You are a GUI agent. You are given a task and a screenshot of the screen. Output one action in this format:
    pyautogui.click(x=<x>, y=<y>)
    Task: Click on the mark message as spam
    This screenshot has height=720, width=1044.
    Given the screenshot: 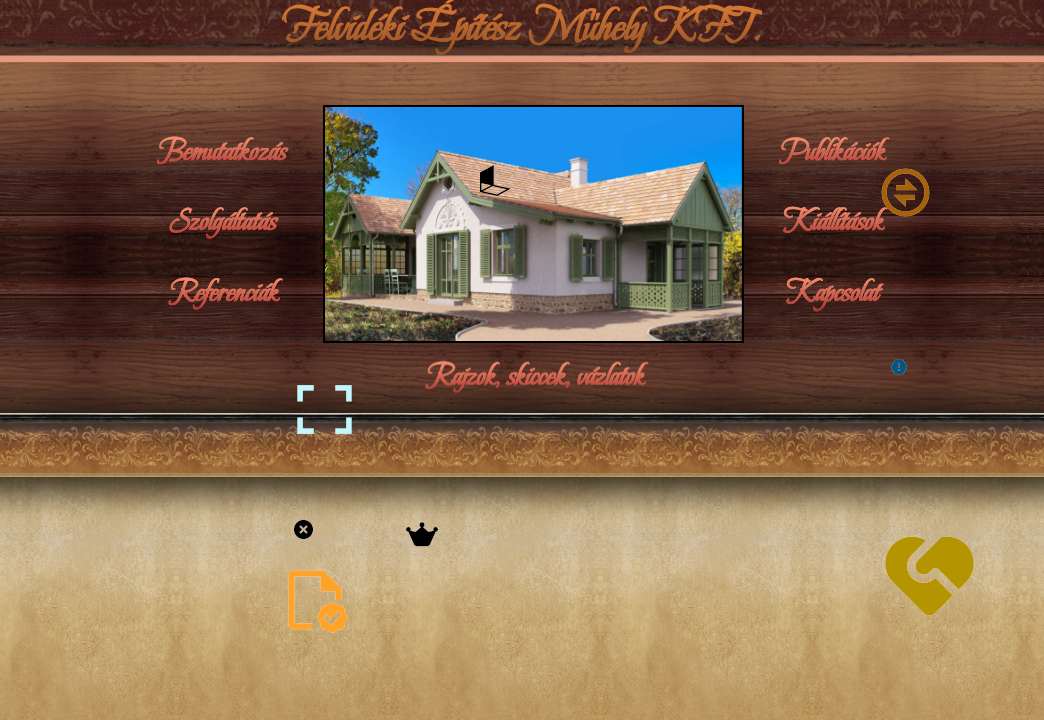 What is the action you would take?
    pyautogui.click(x=899, y=367)
    